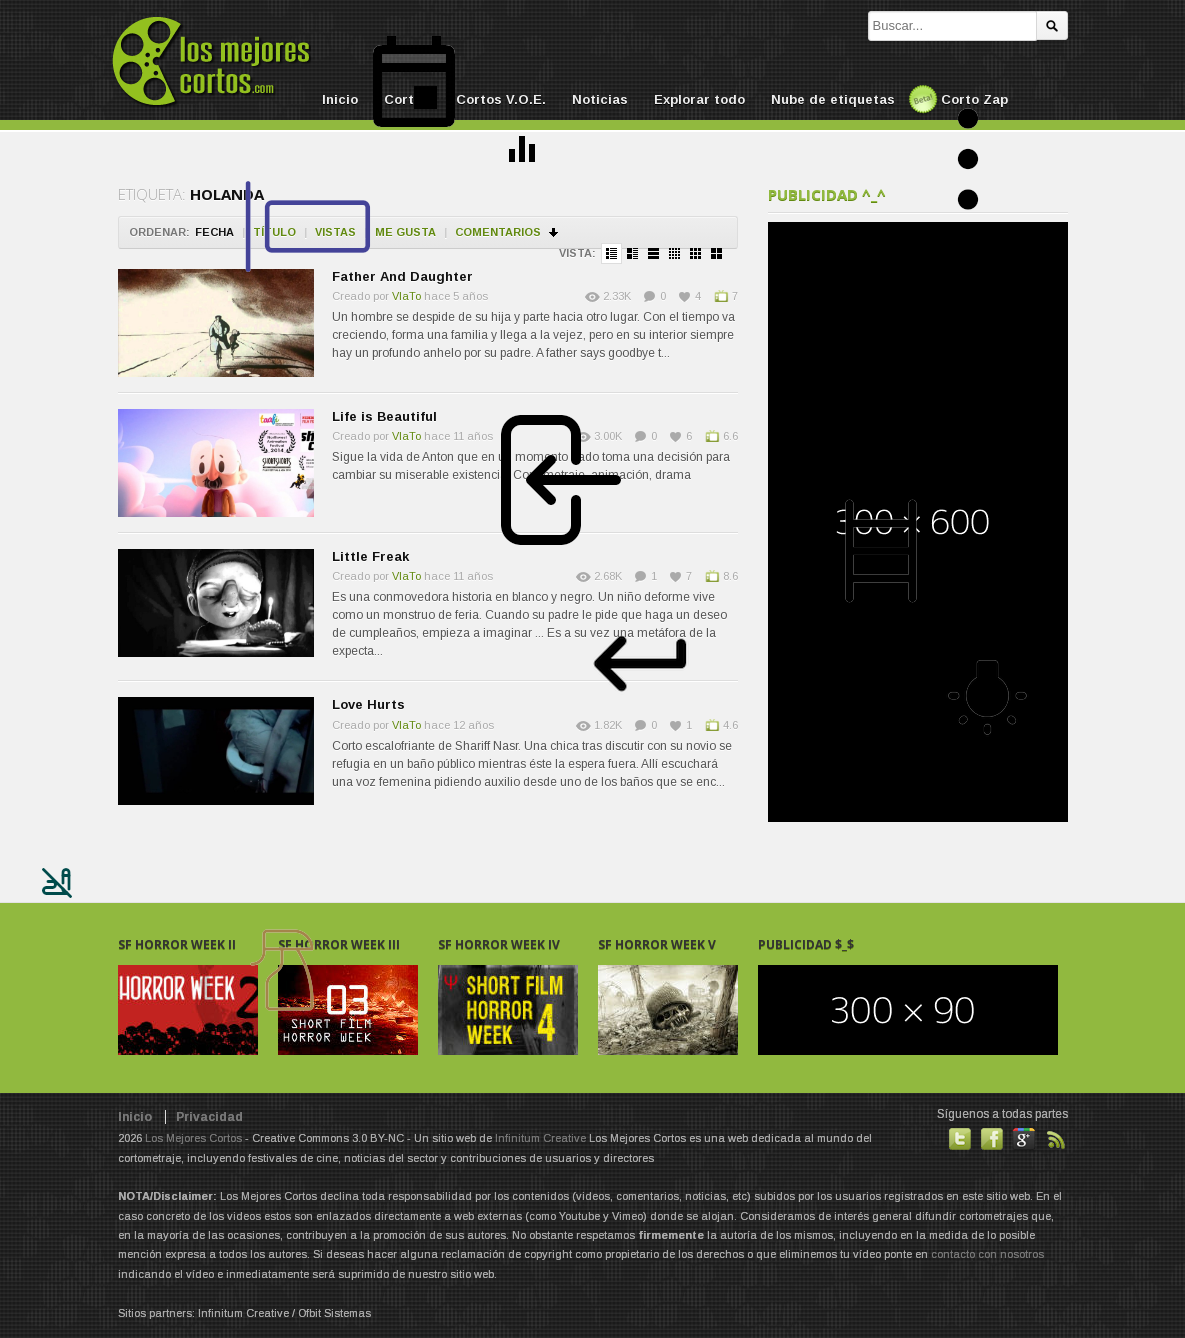  Describe the element at coordinates (968, 159) in the screenshot. I see `open more options menu` at that location.